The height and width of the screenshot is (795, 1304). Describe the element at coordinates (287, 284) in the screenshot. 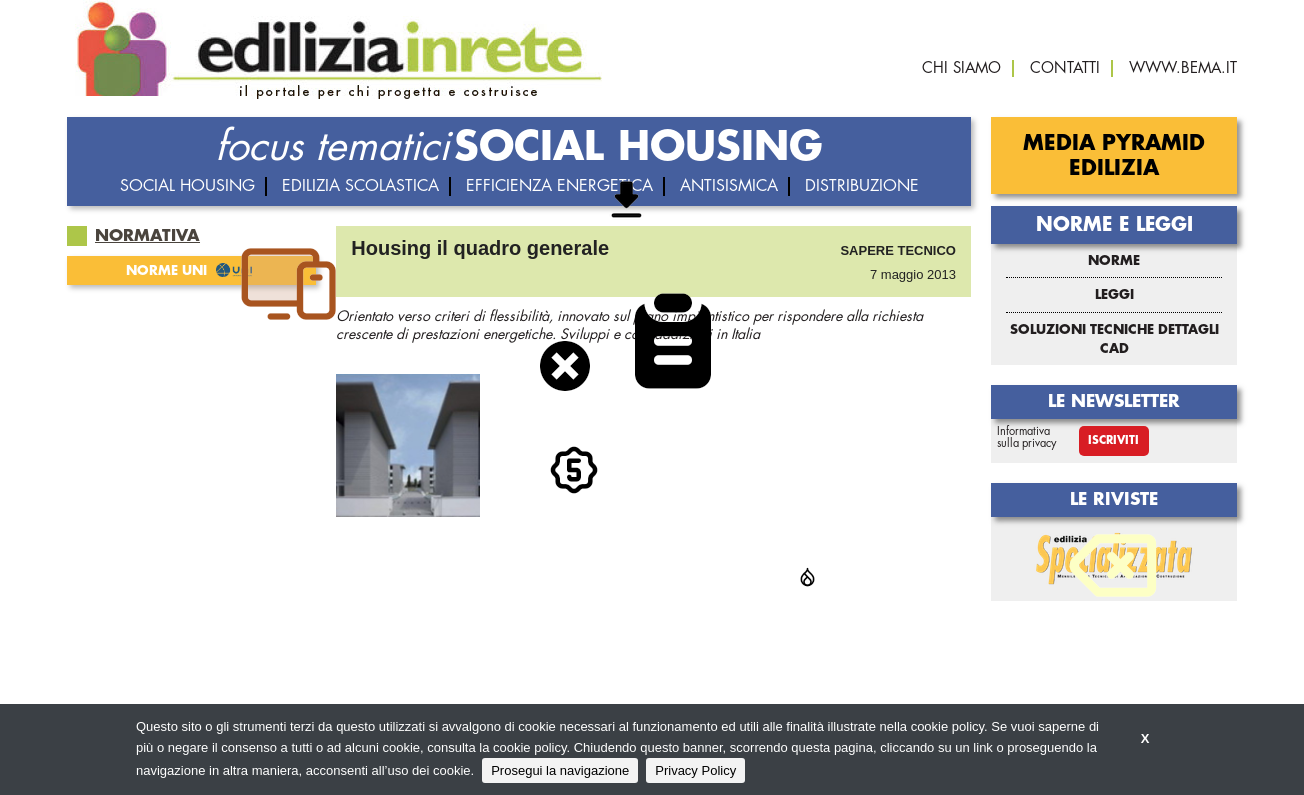

I see `manage connected devices` at that location.